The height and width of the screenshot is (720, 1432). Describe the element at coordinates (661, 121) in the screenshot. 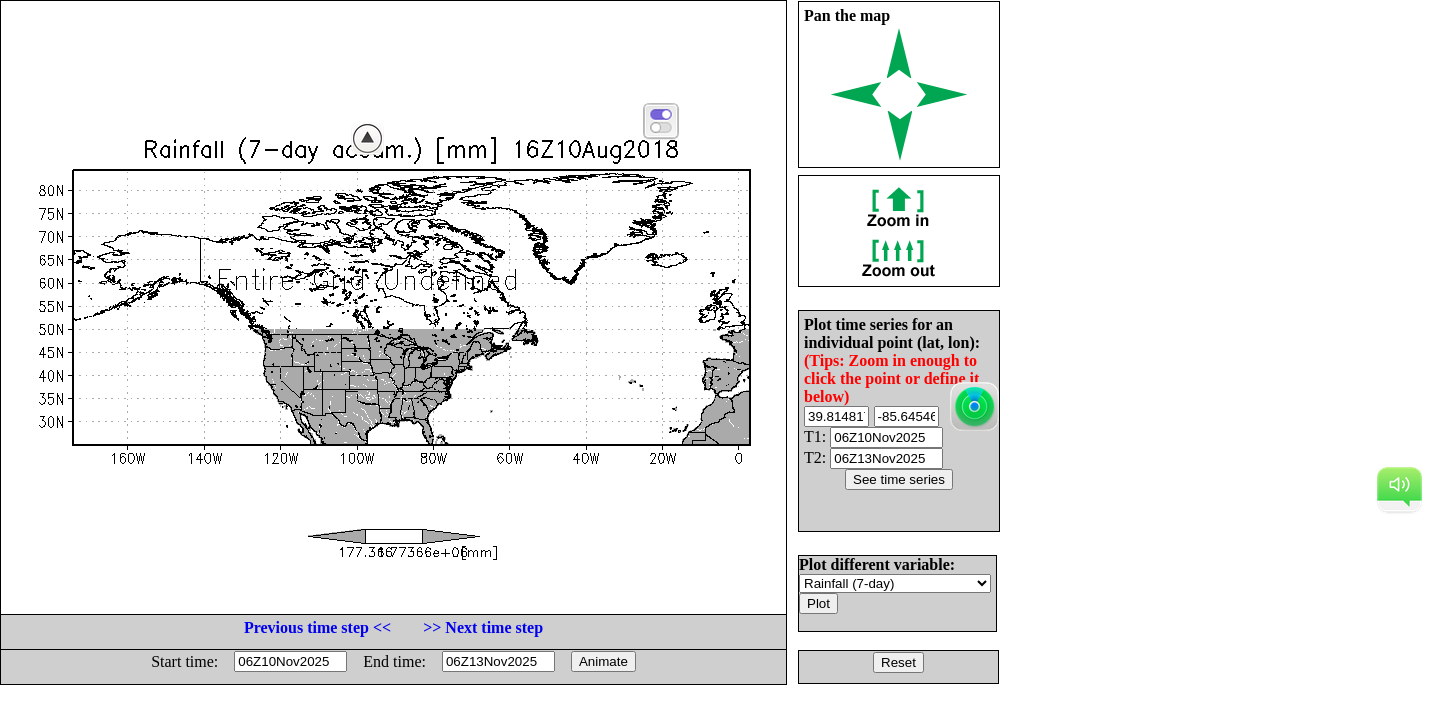

I see `open unity tweak tool settings` at that location.